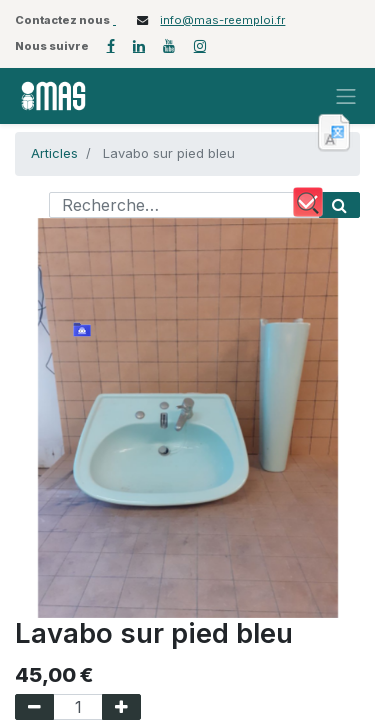  I want to click on open dconf editor to browse and modify system configuration settings, so click(308, 202).